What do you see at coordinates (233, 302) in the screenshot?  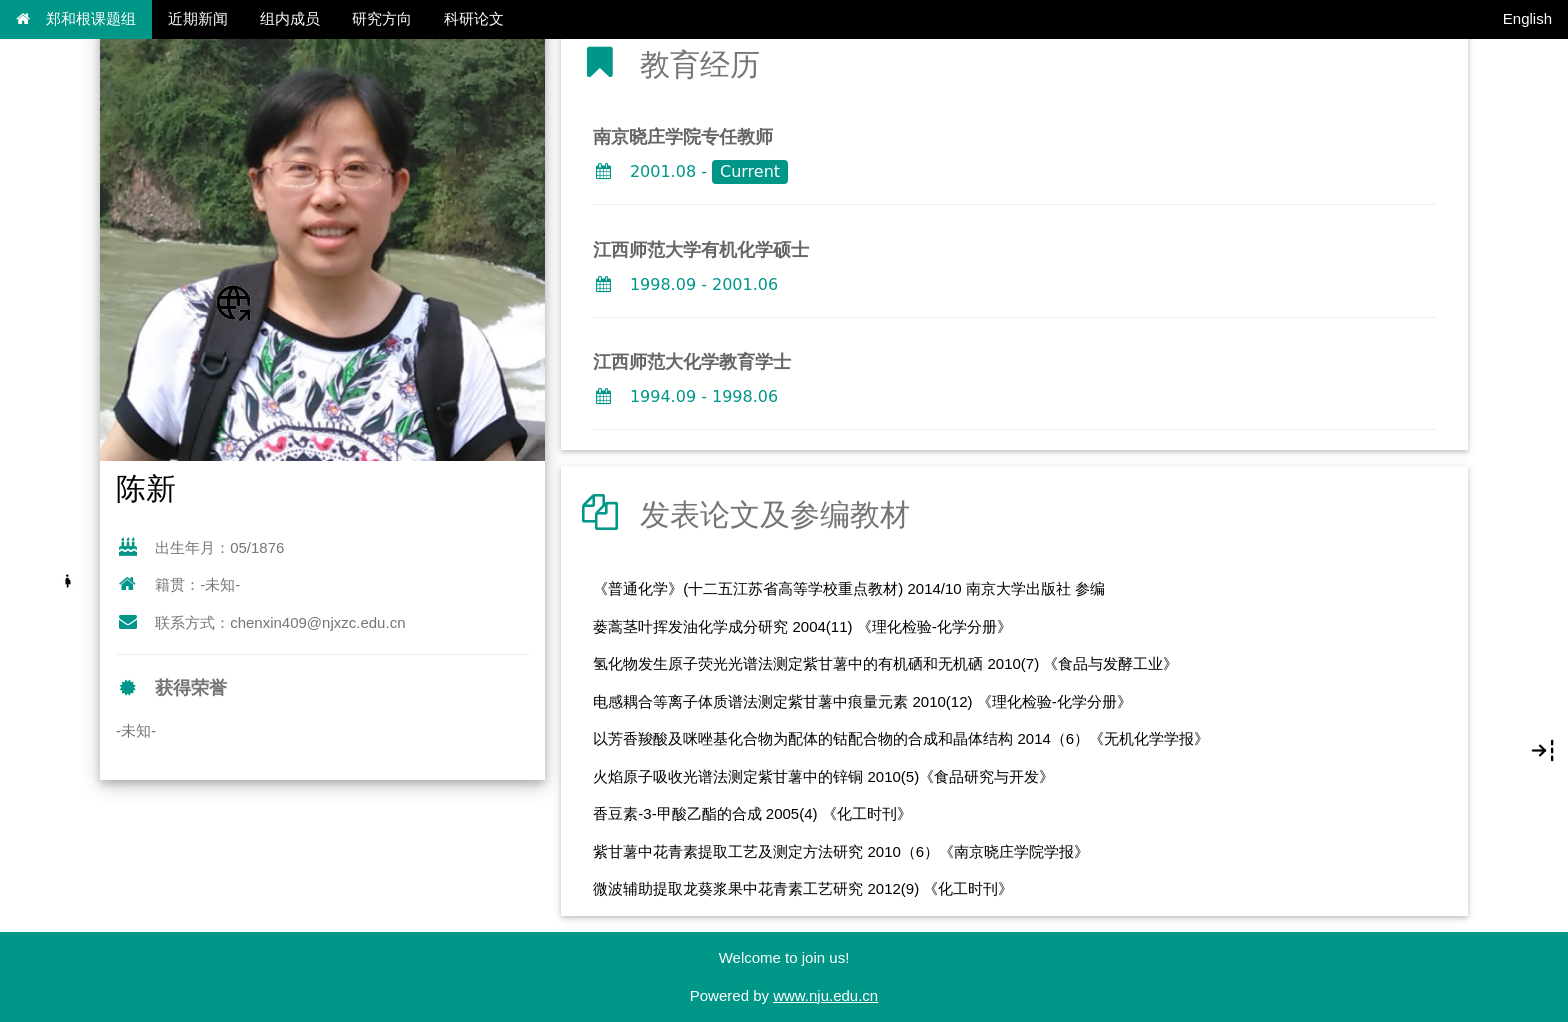 I see `share content to the web` at bounding box center [233, 302].